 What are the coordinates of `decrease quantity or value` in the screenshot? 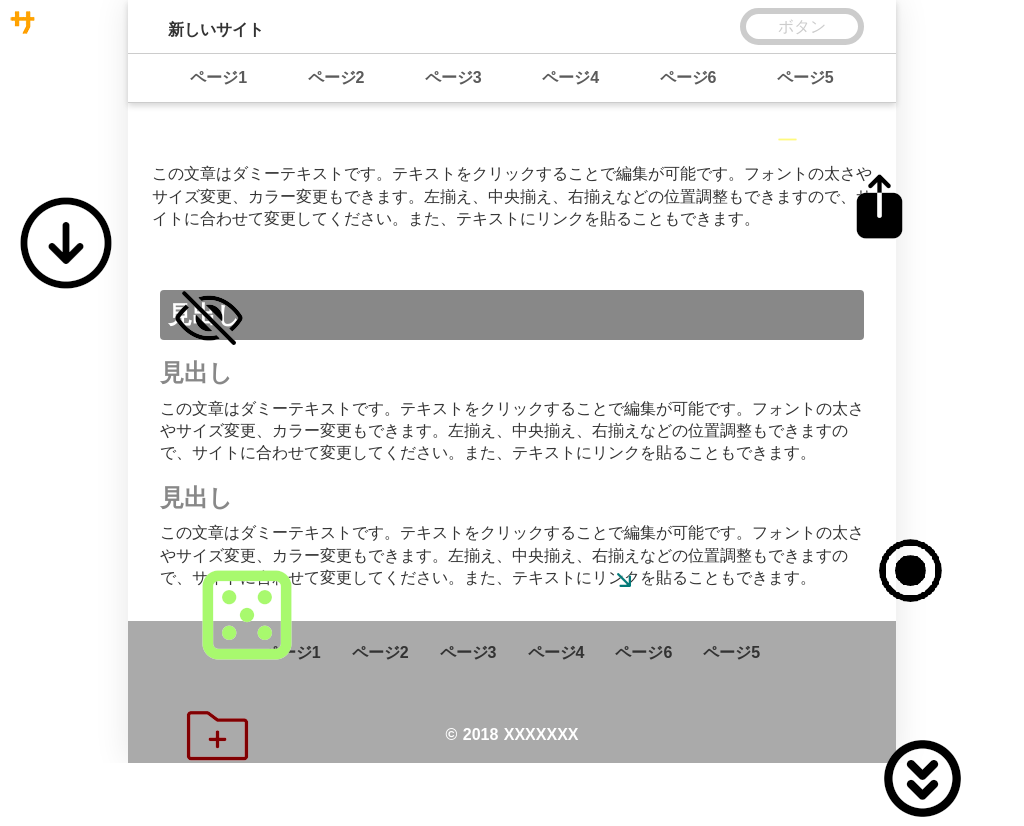 It's located at (787, 139).